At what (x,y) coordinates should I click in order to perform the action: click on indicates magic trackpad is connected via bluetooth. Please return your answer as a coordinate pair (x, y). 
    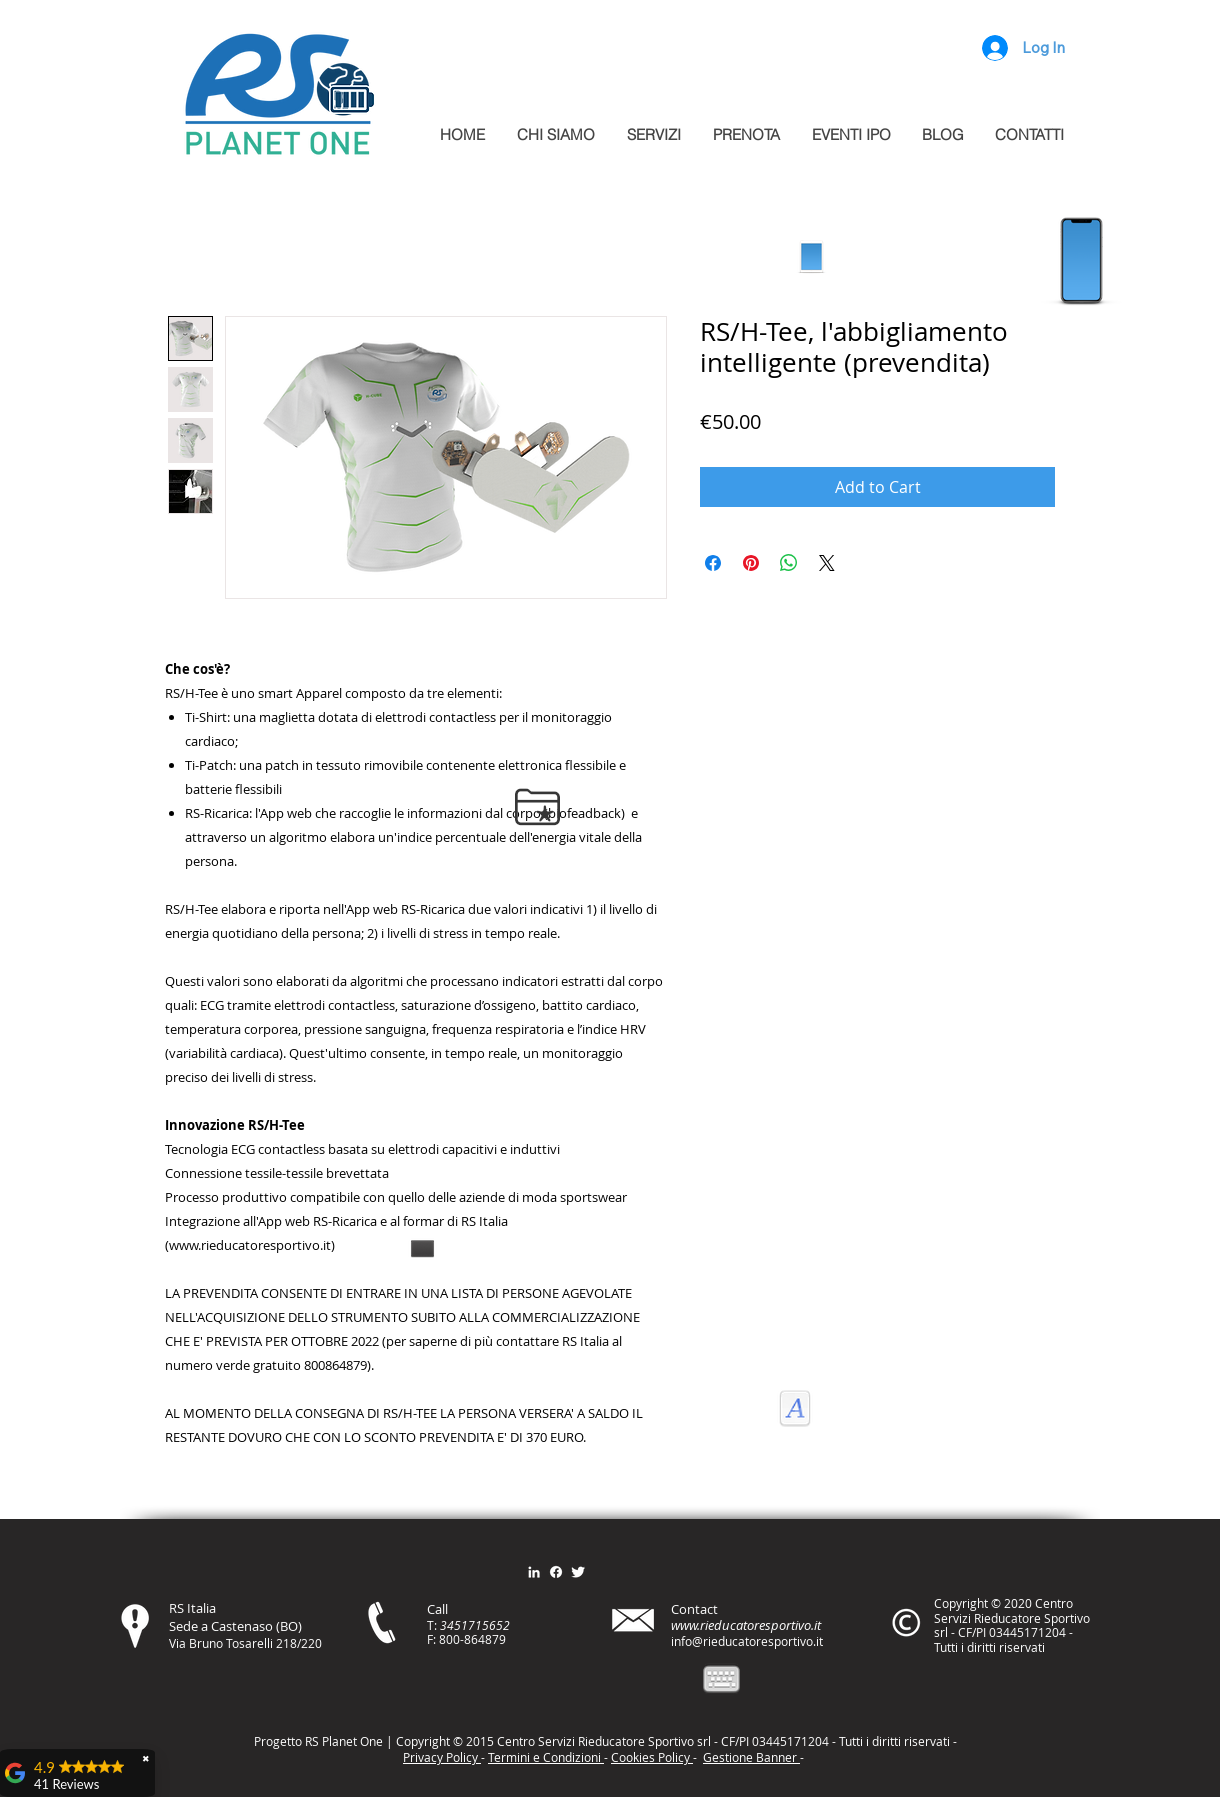
    Looking at the image, I should click on (422, 1248).